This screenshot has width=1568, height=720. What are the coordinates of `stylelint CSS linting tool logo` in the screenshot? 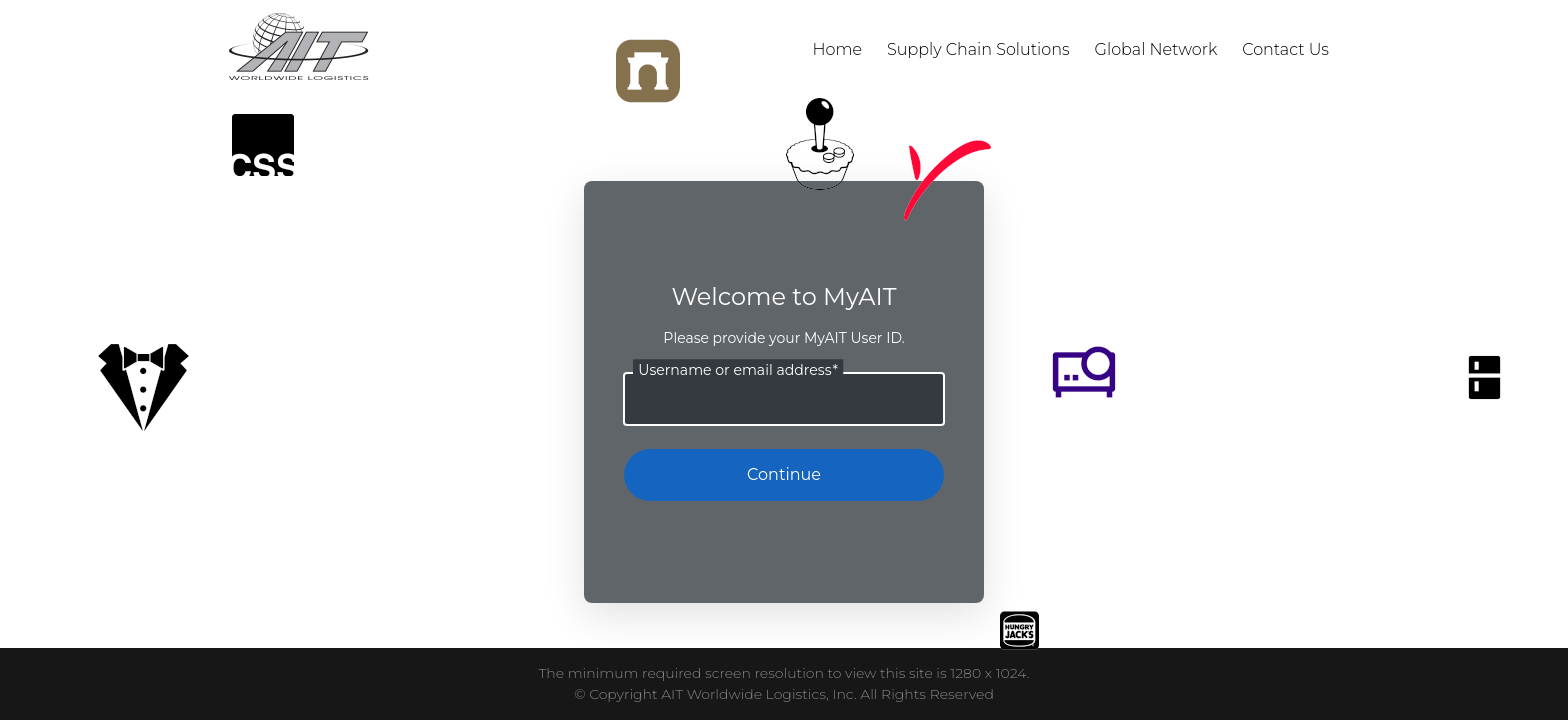 It's located at (143, 387).